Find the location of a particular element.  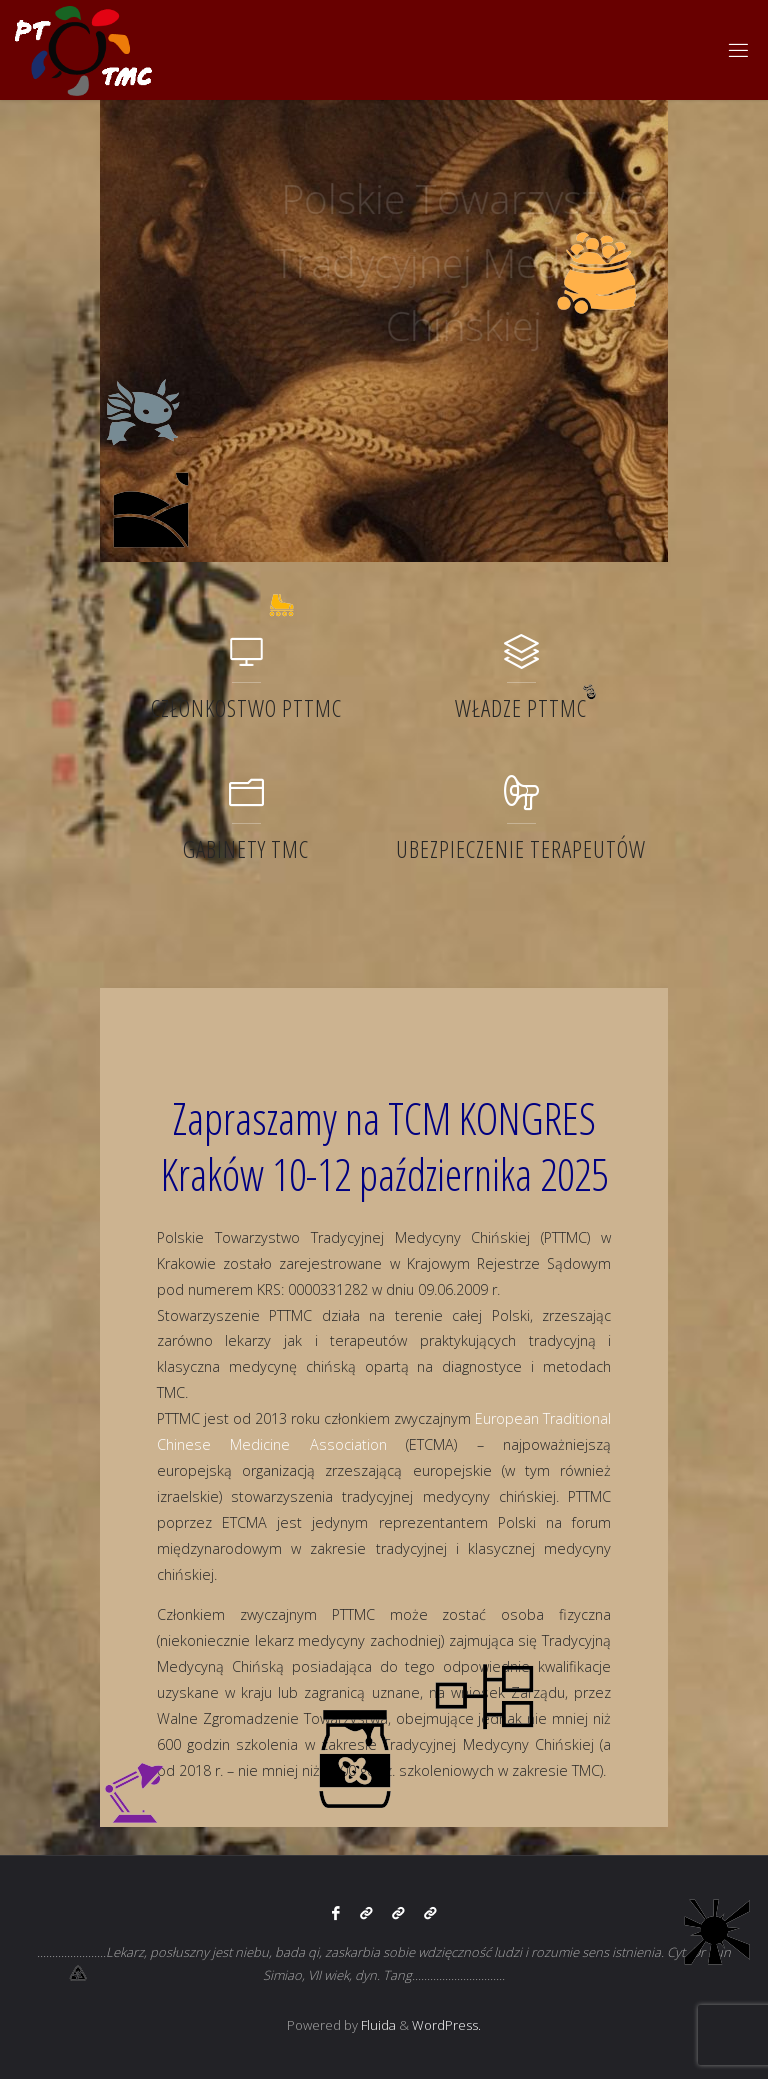

axolotl character or mascot icon is located at coordinates (143, 409).